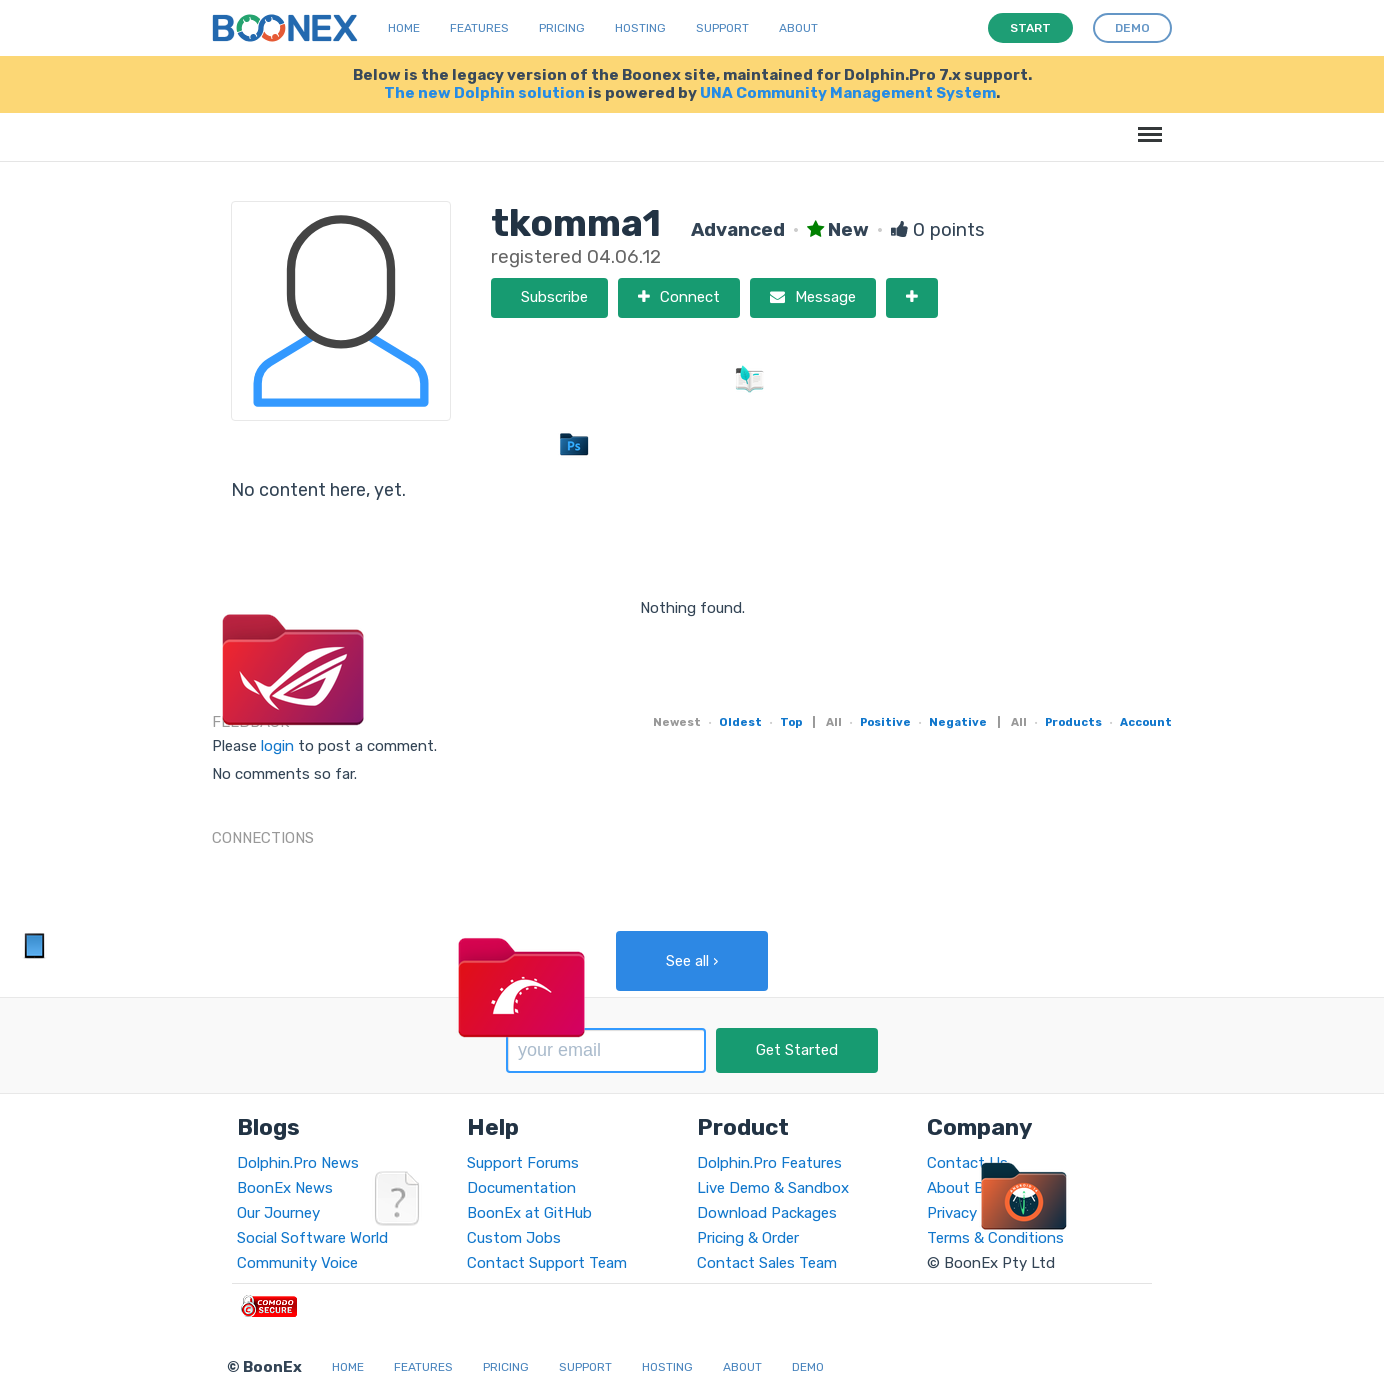  What do you see at coordinates (292, 673) in the screenshot?
I see `open ASUS Republic of Gamers files folder` at bounding box center [292, 673].